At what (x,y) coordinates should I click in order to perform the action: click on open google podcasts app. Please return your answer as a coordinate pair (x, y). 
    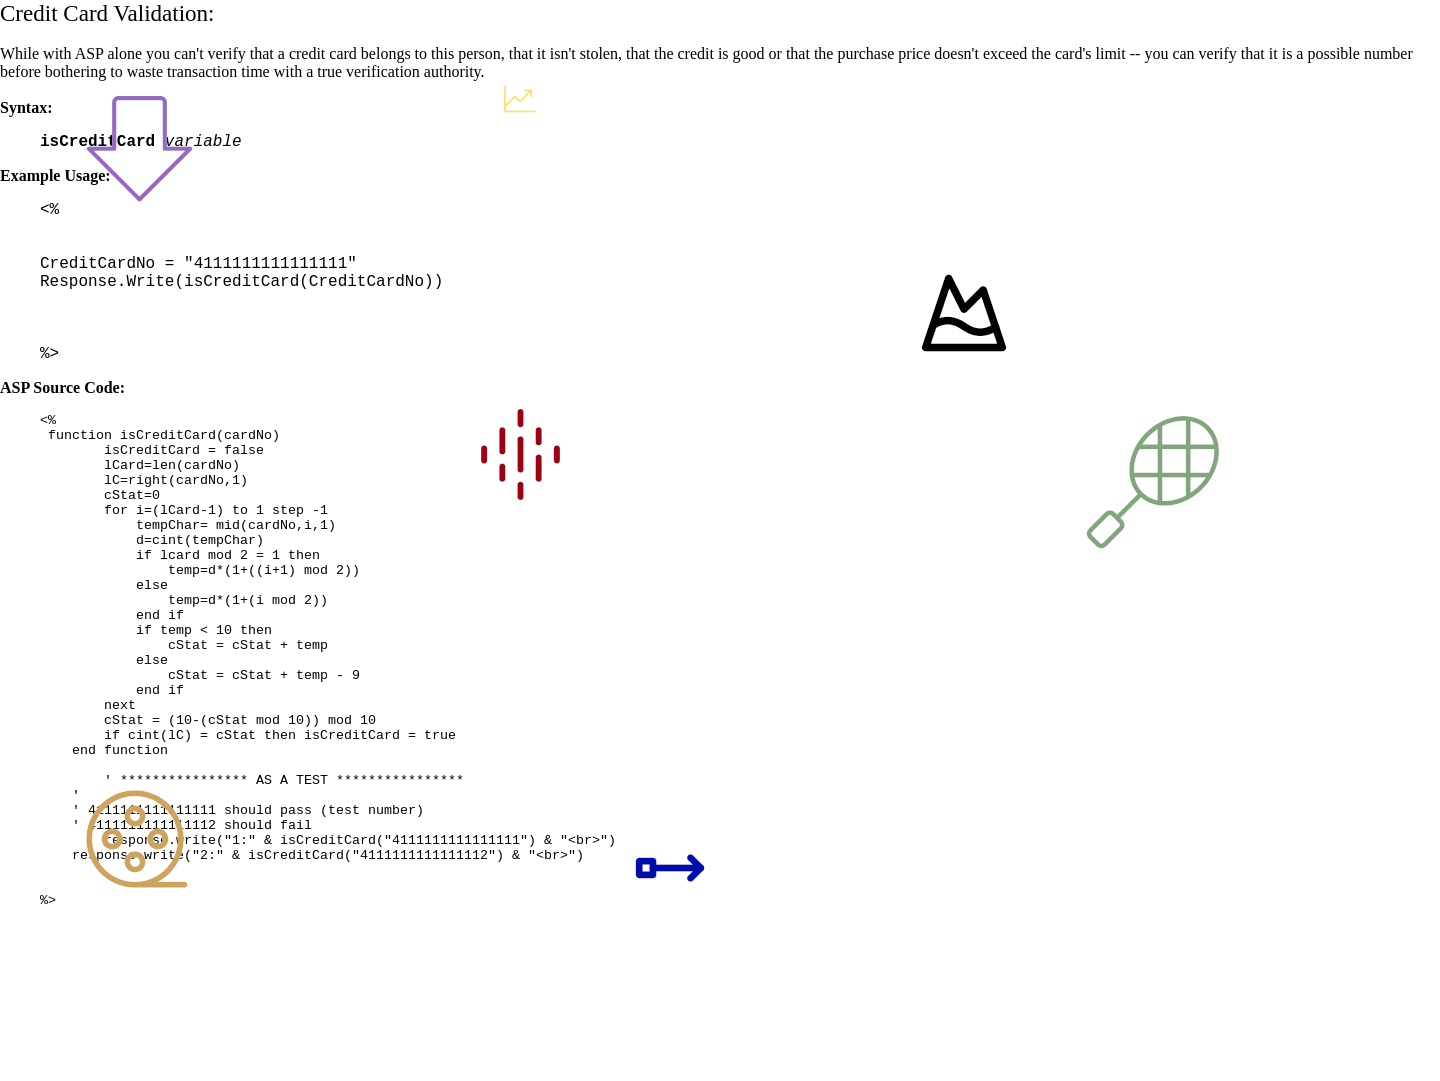
    Looking at the image, I should click on (520, 454).